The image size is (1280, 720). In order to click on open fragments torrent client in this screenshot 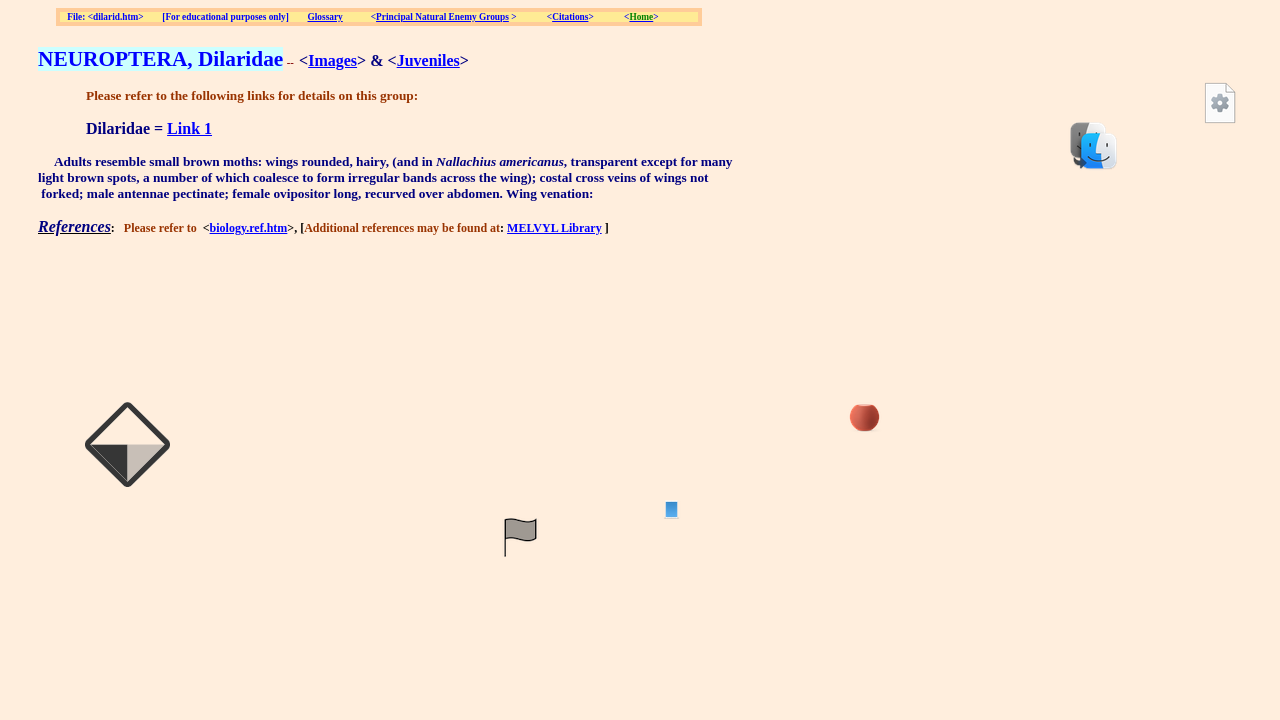, I will do `click(127, 444)`.